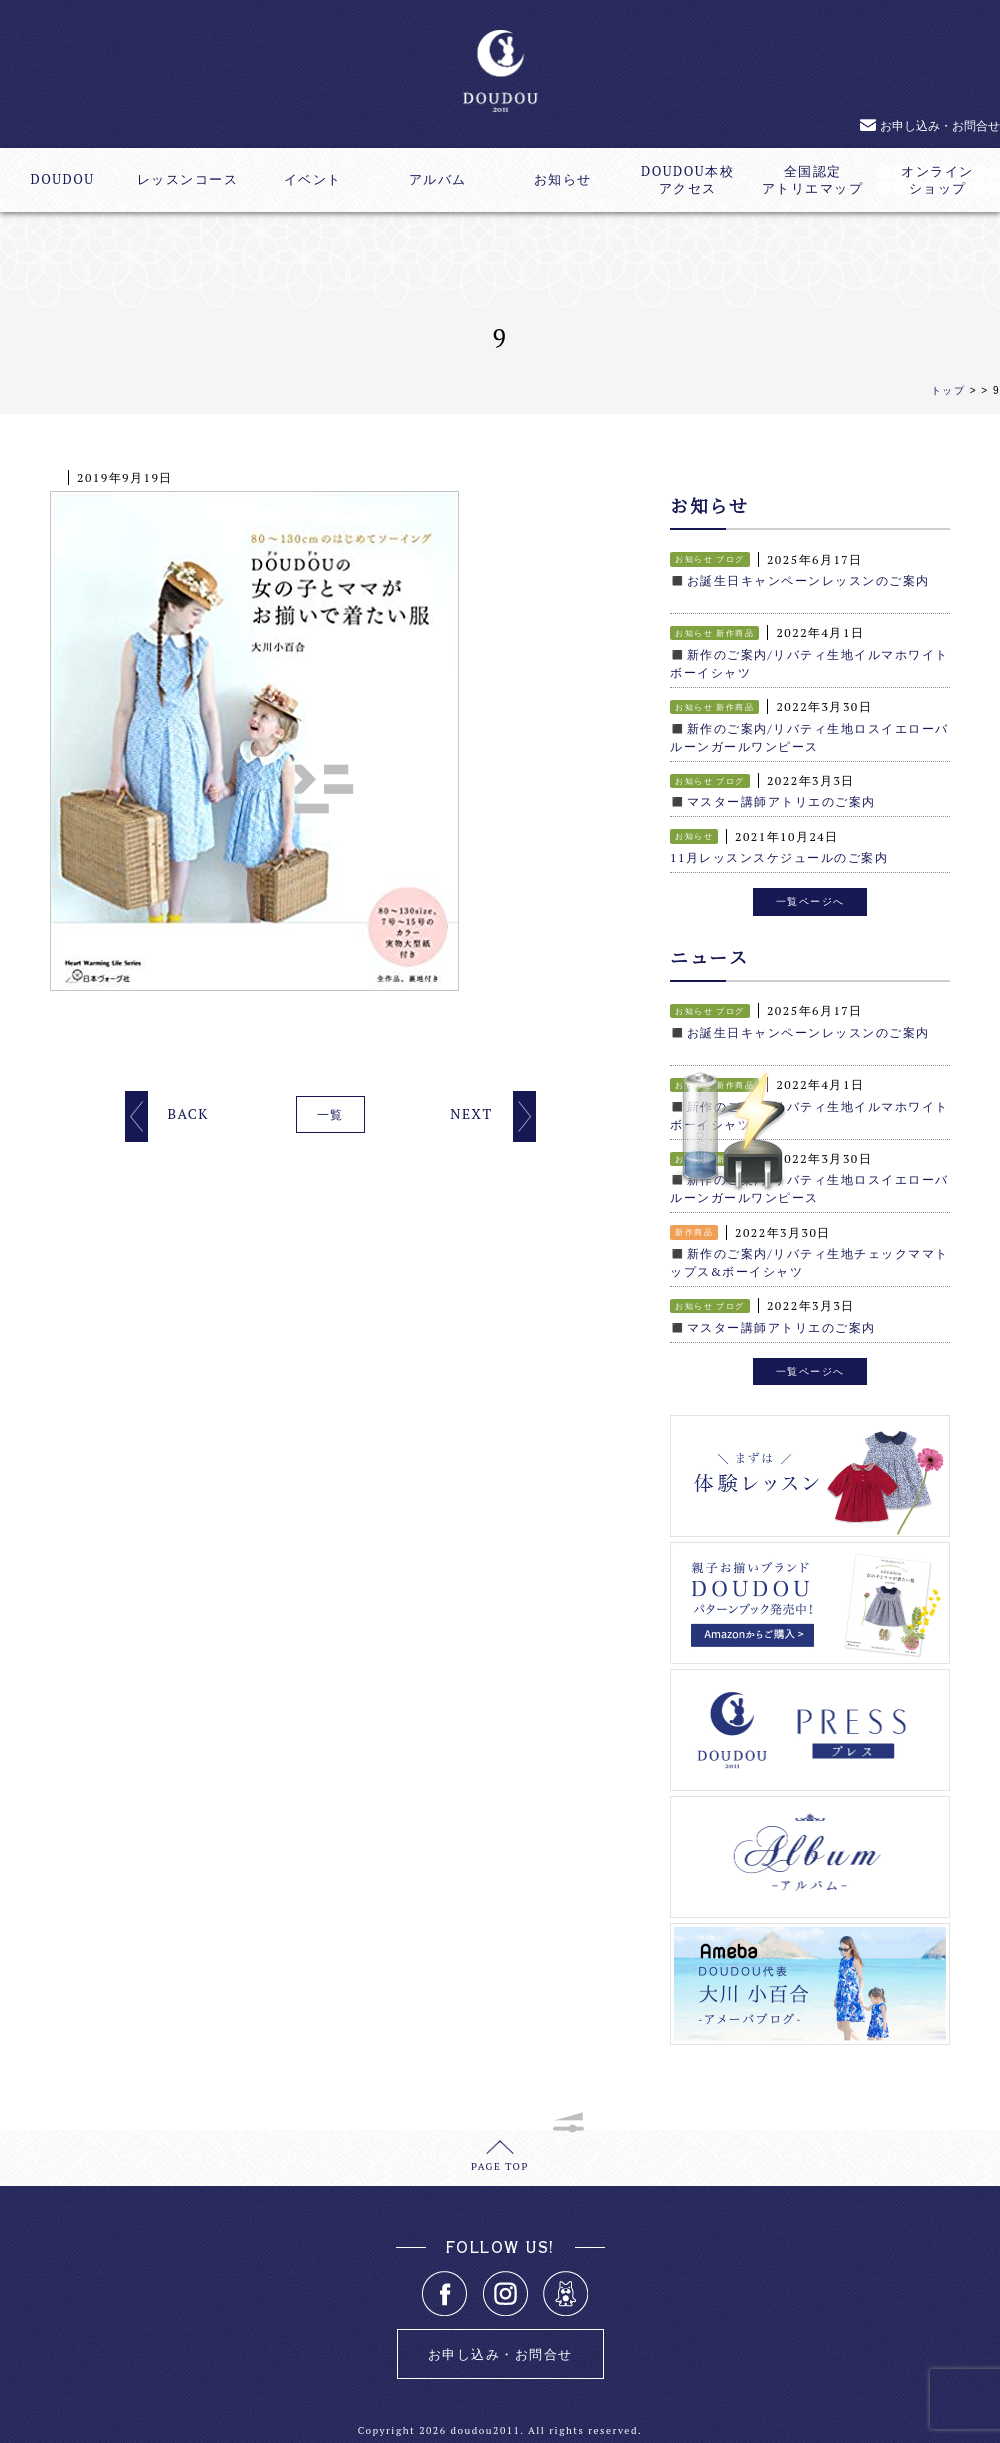 The width and height of the screenshot is (1000, 2443). Describe the element at coordinates (726, 1129) in the screenshot. I see `battery low but currently charging` at that location.